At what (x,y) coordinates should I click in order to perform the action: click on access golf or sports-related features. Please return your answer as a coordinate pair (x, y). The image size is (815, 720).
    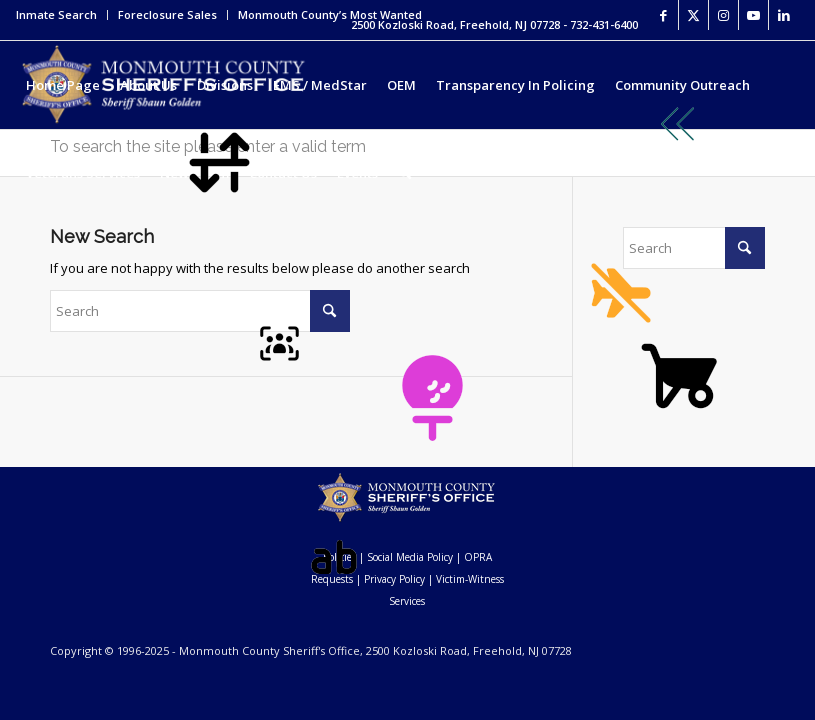
    Looking at the image, I should click on (432, 395).